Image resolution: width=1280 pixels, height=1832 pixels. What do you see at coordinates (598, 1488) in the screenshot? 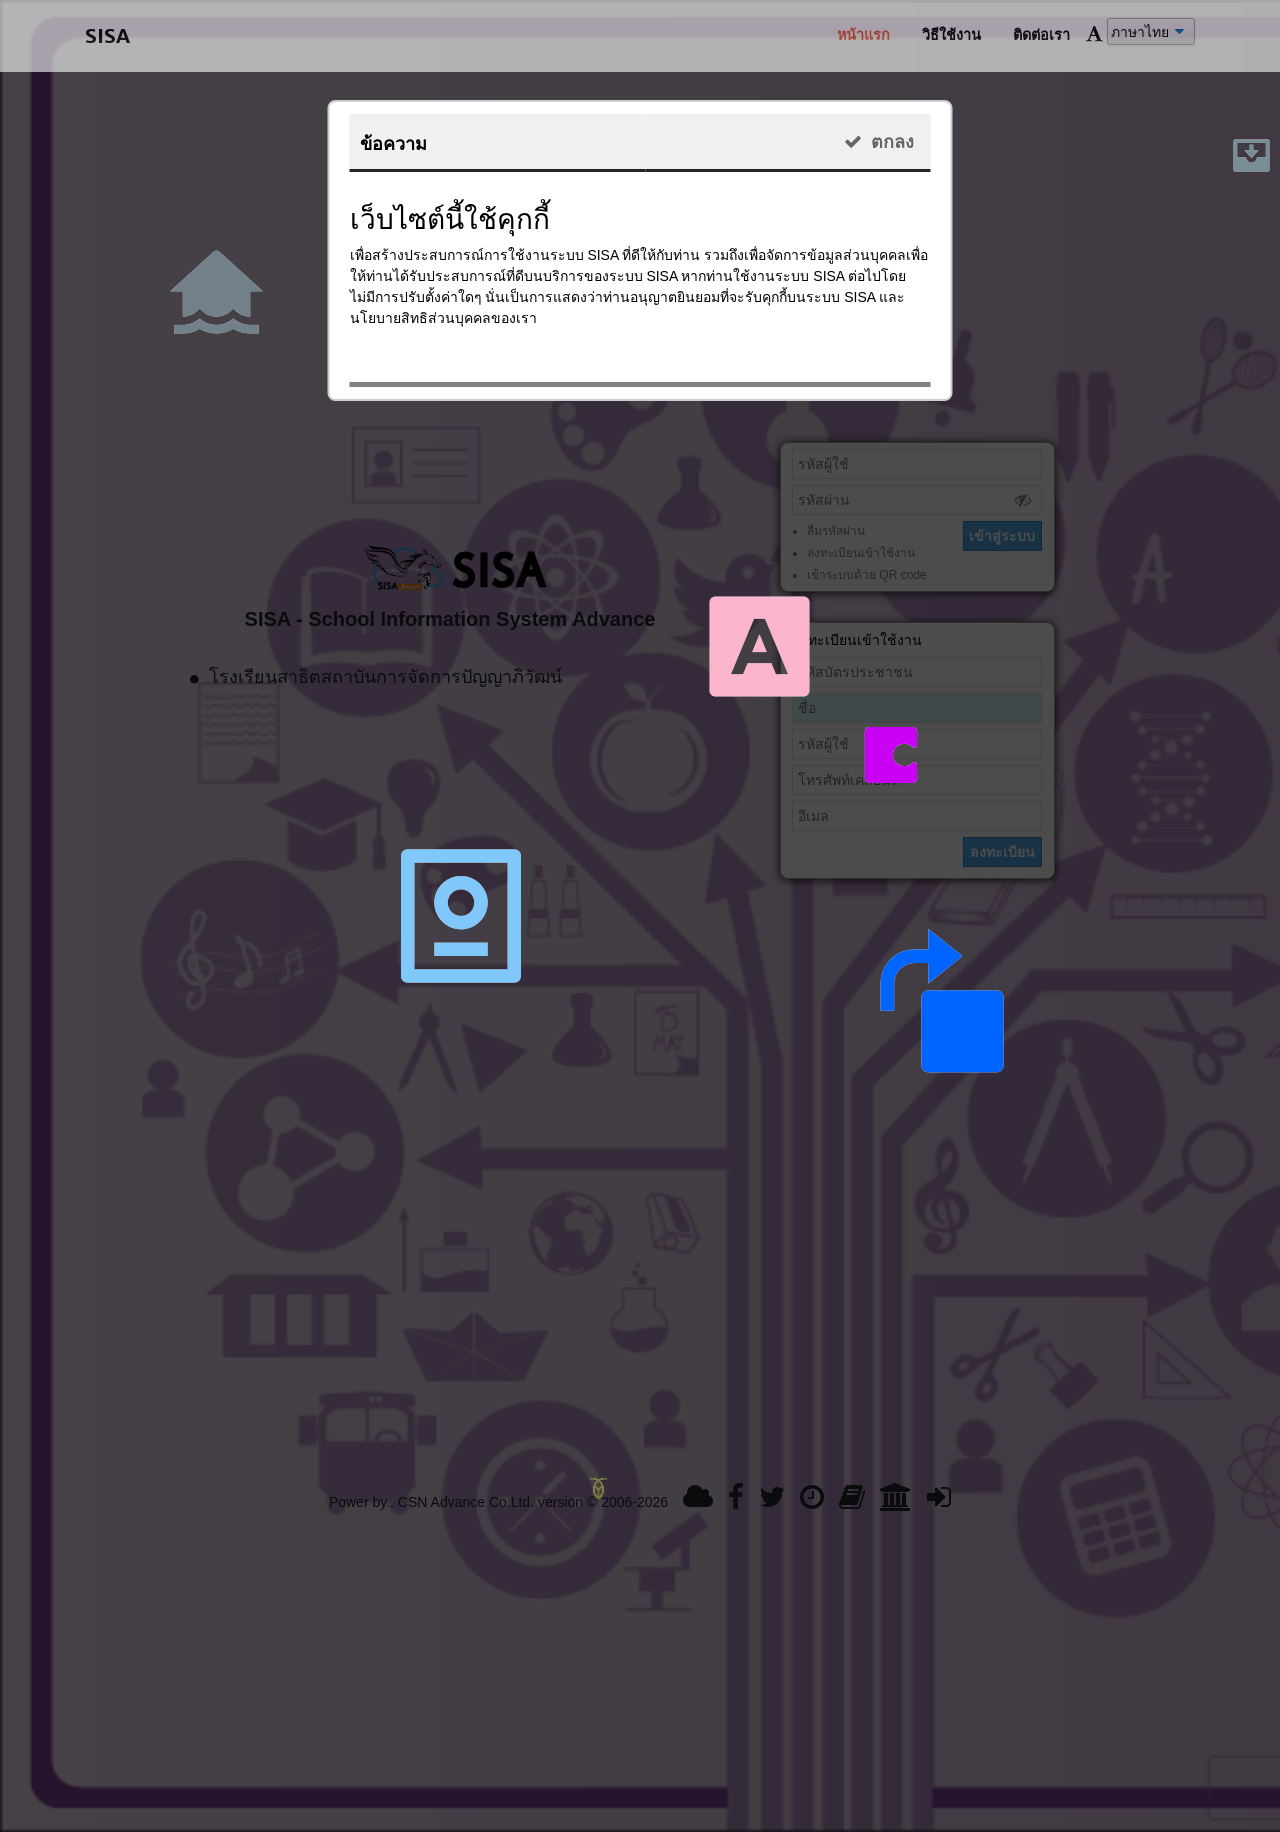
I see `cockroach labs company logo` at bounding box center [598, 1488].